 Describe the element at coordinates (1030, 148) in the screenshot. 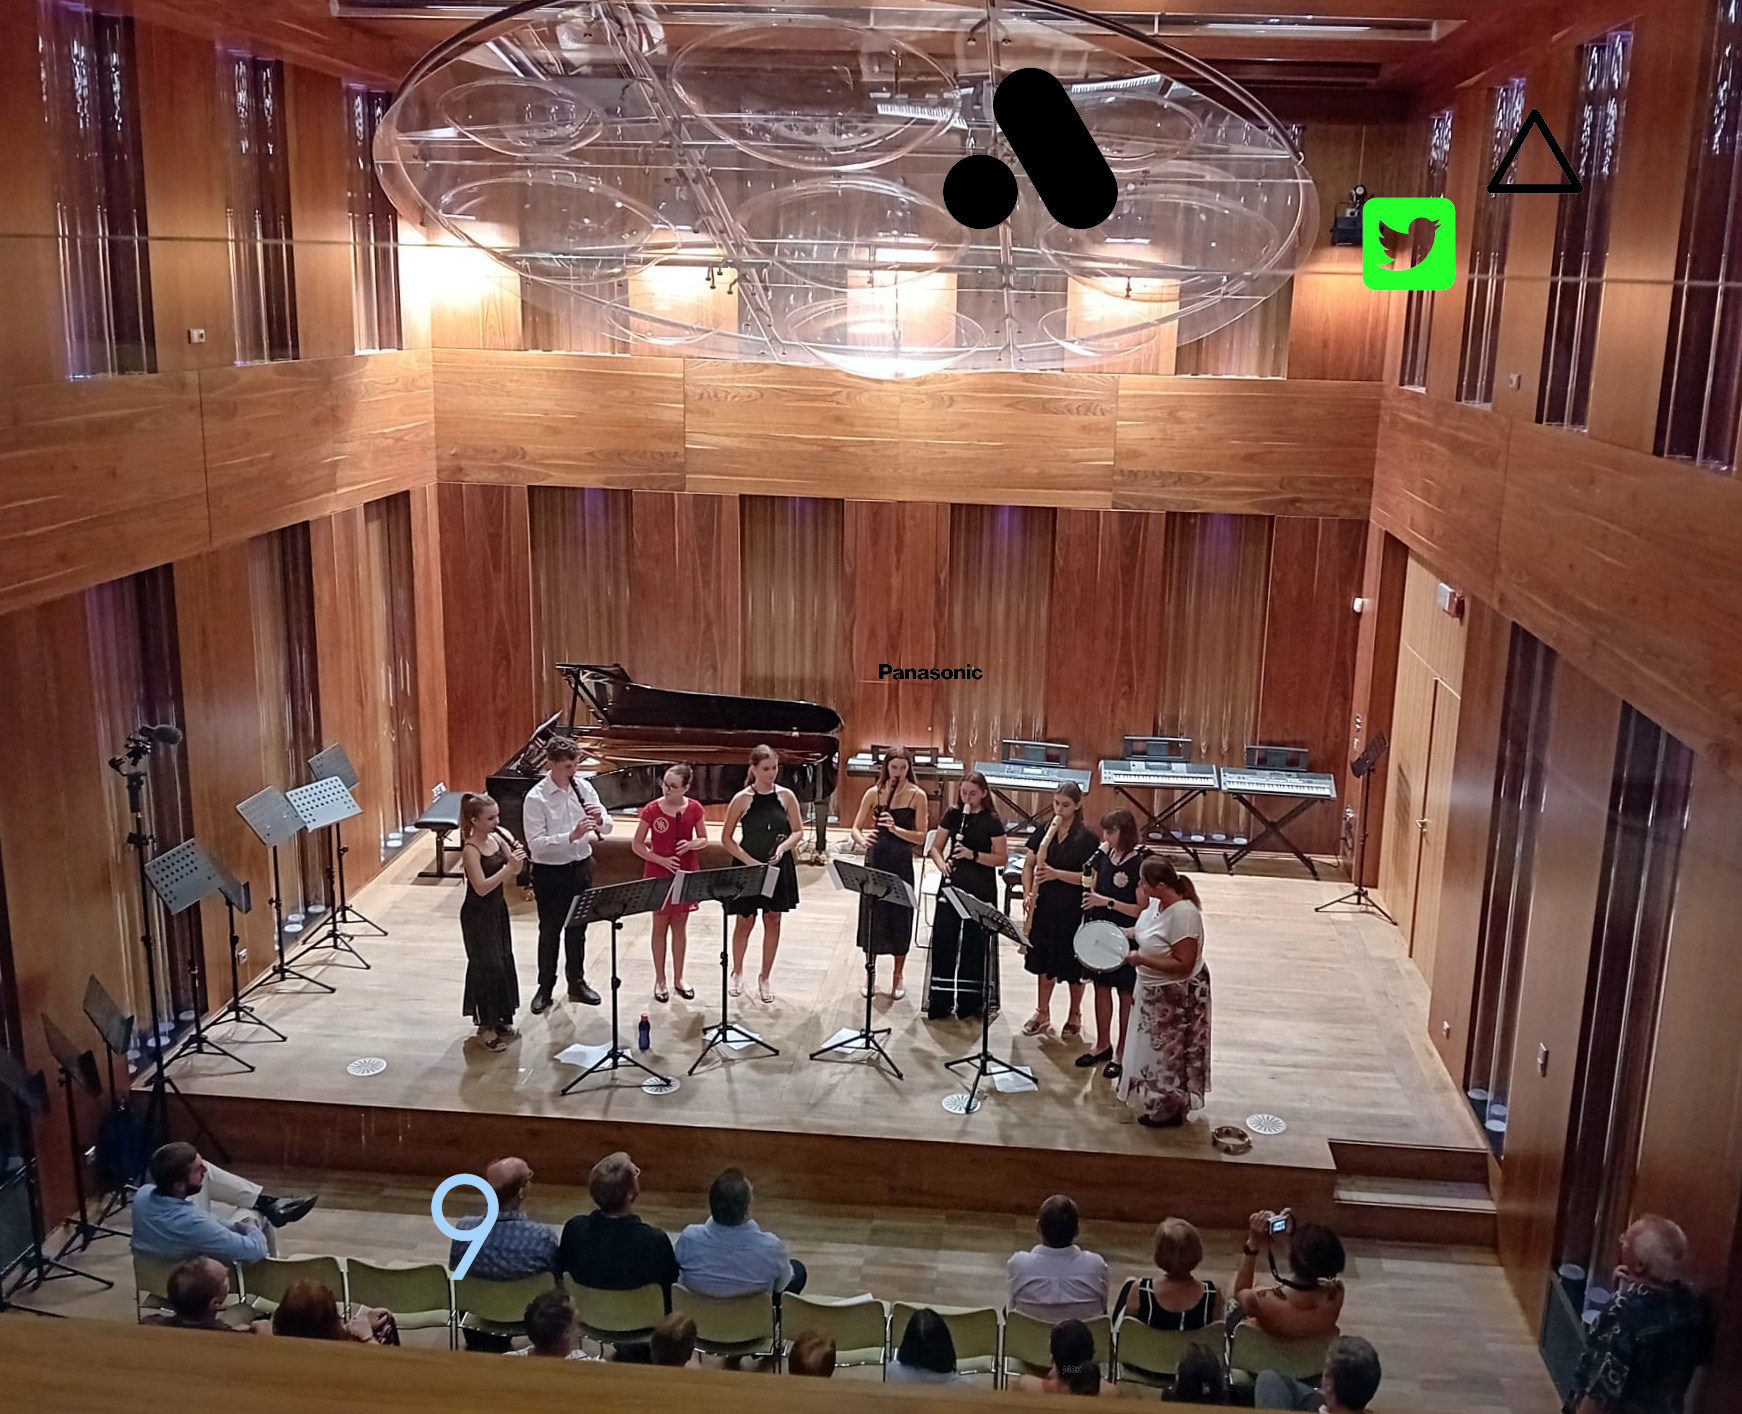

I see `analogue brand logo` at that location.